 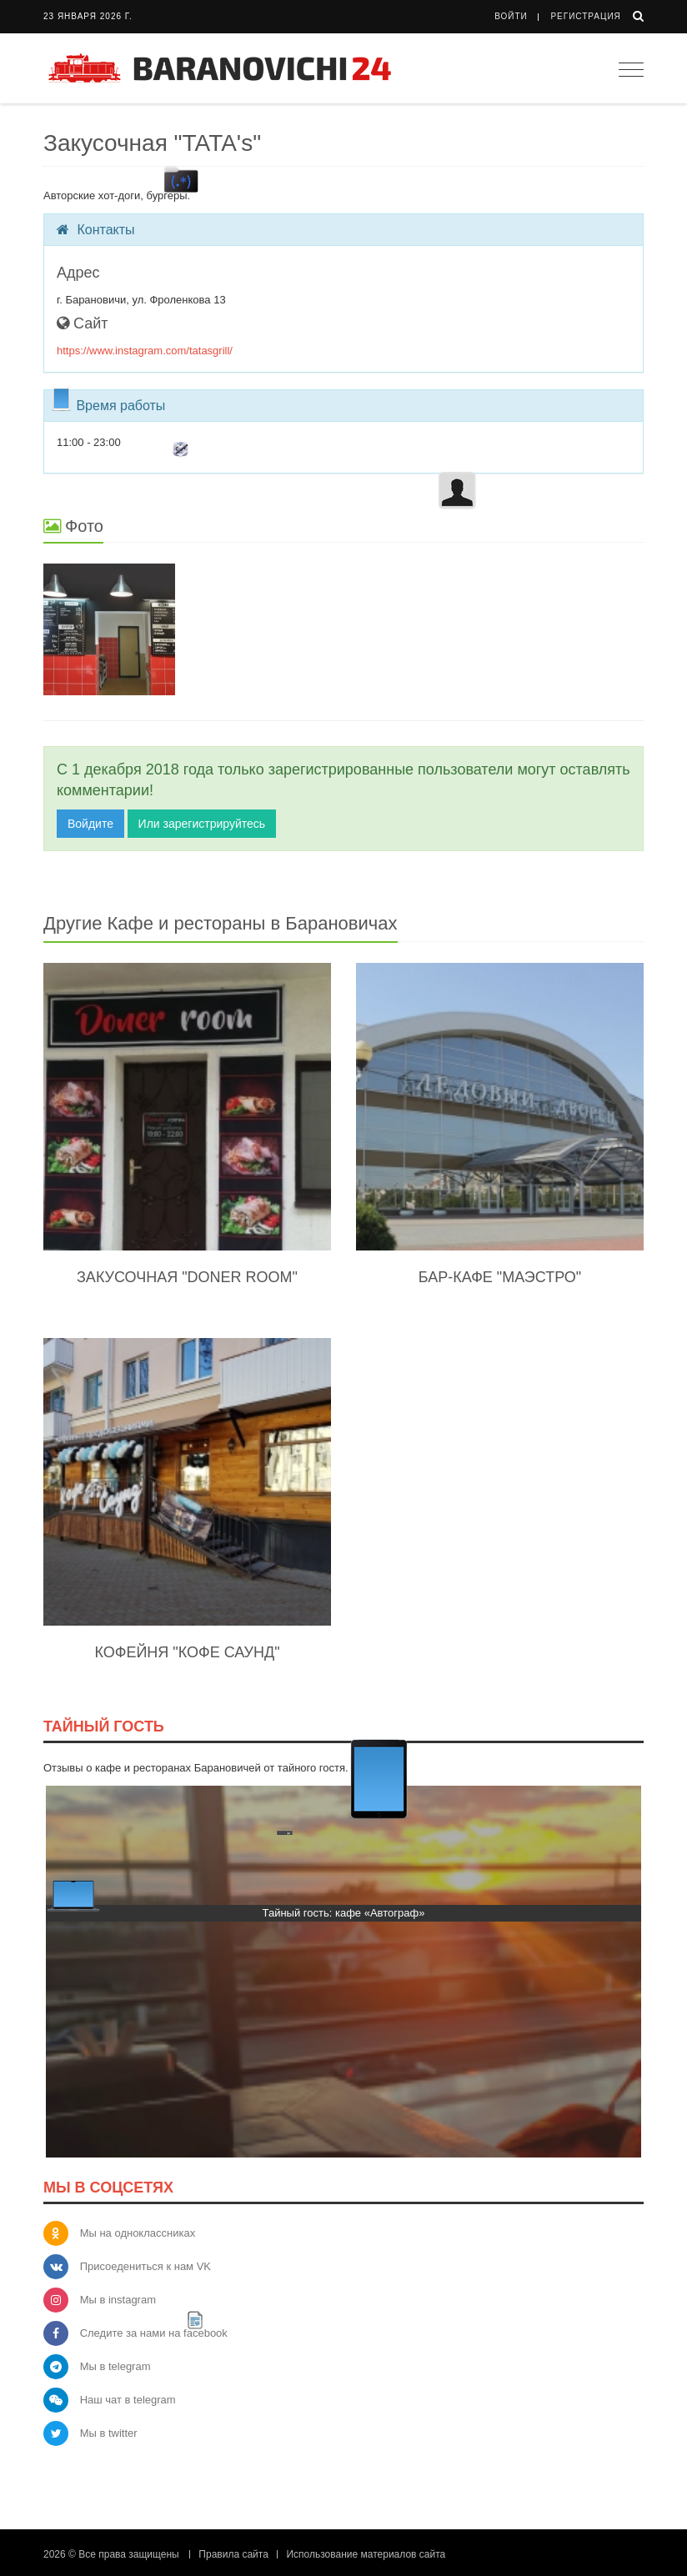 I want to click on macbook air 15-inch device icon, so click(x=73, y=1893).